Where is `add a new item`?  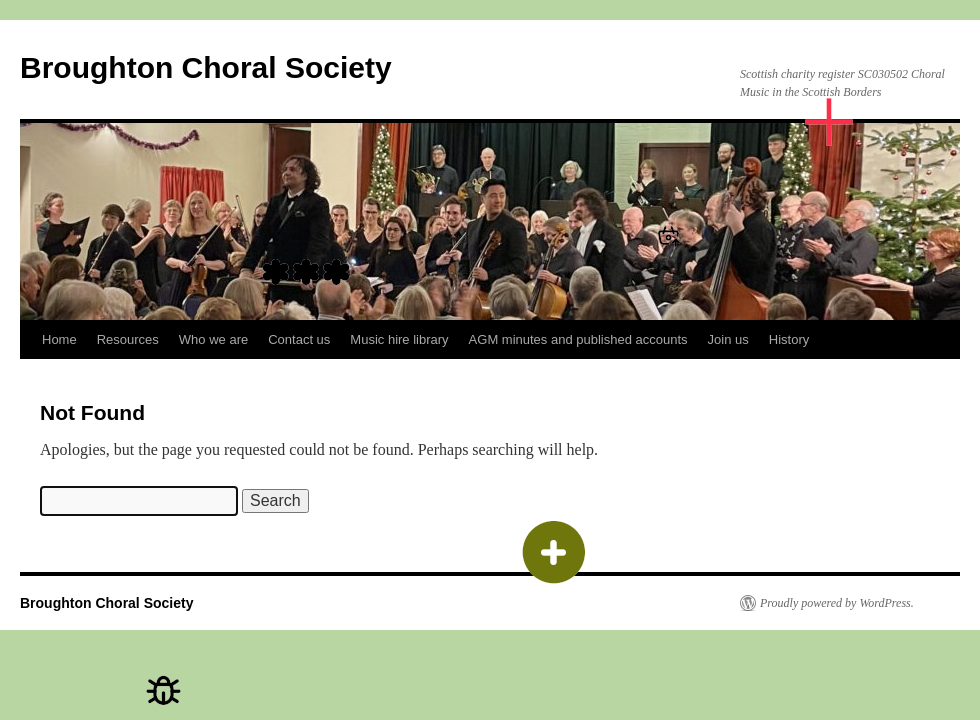
add a new item is located at coordinates (829, 122).